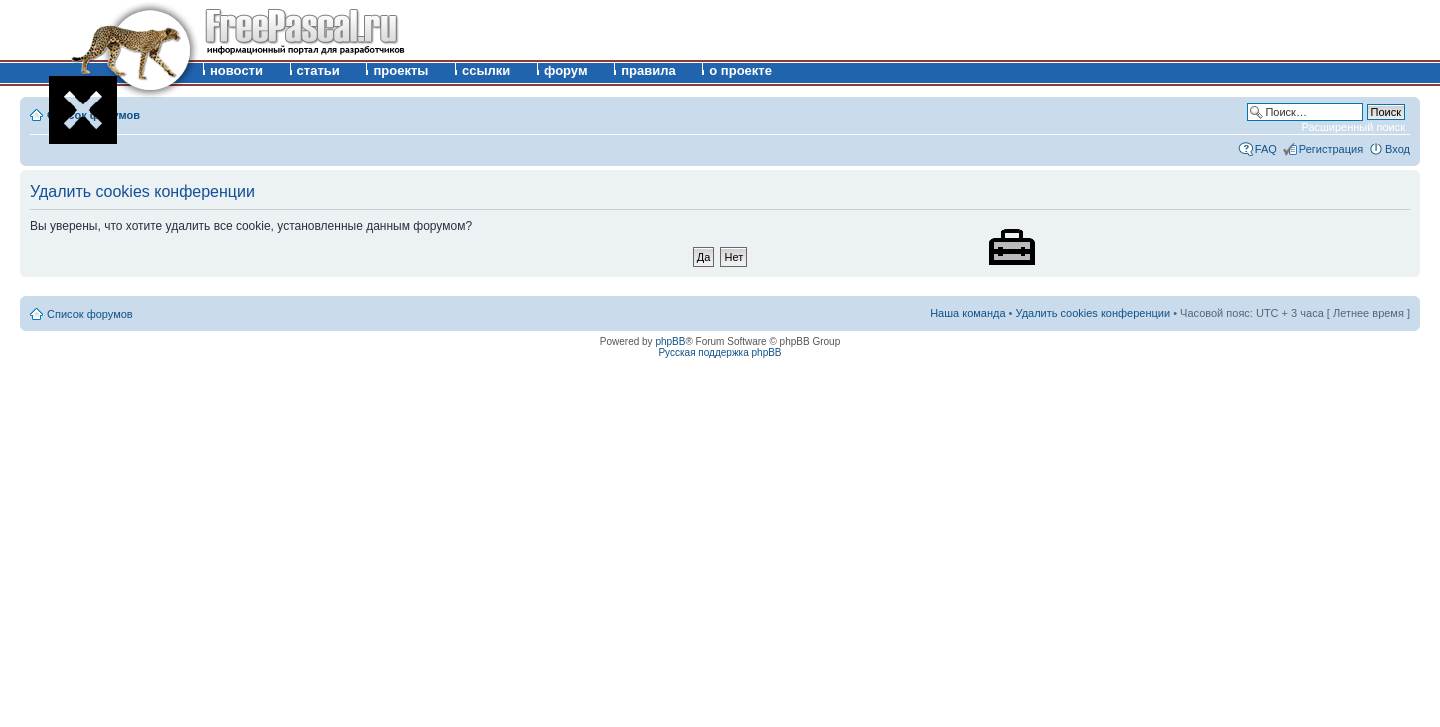 Image resolution: width=1440 pixels, height=727 pixels. What do you see at coordinates (83, 110) in the screenshot?
I see `close or dismiss a dialog` at bounding box center [83, 110].